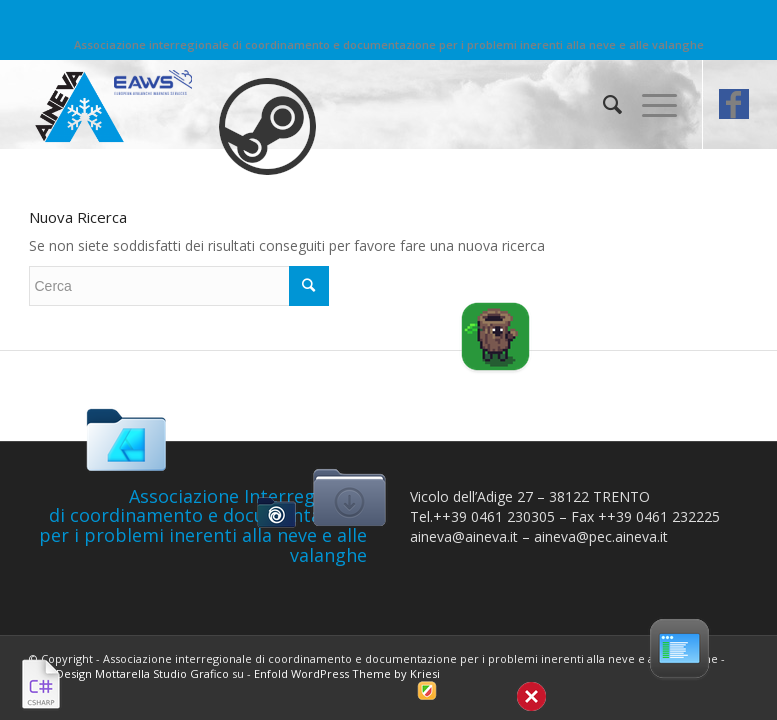 This screenshot has height=720, width=777. I want to click on open ubisoft connect (uplay) game files folder, so click(276, 513).